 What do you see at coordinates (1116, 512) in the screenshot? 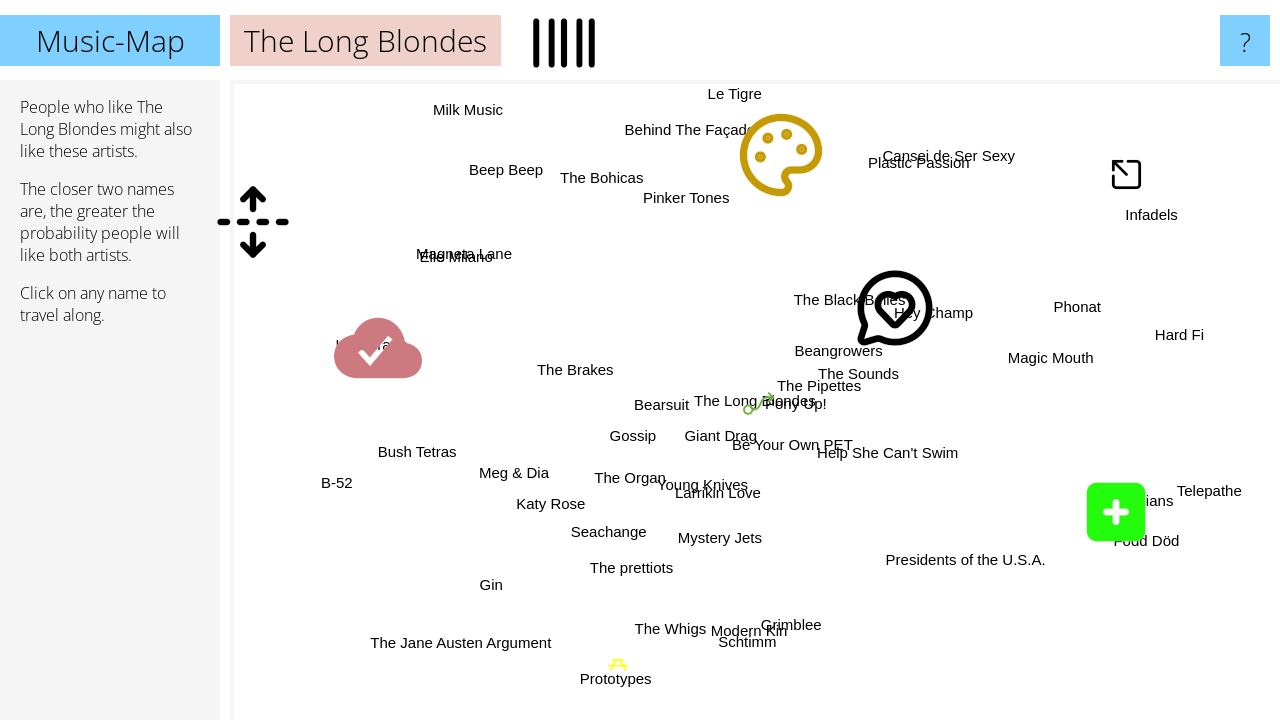
I see `add a new item` at bounding box center [1116, 512].